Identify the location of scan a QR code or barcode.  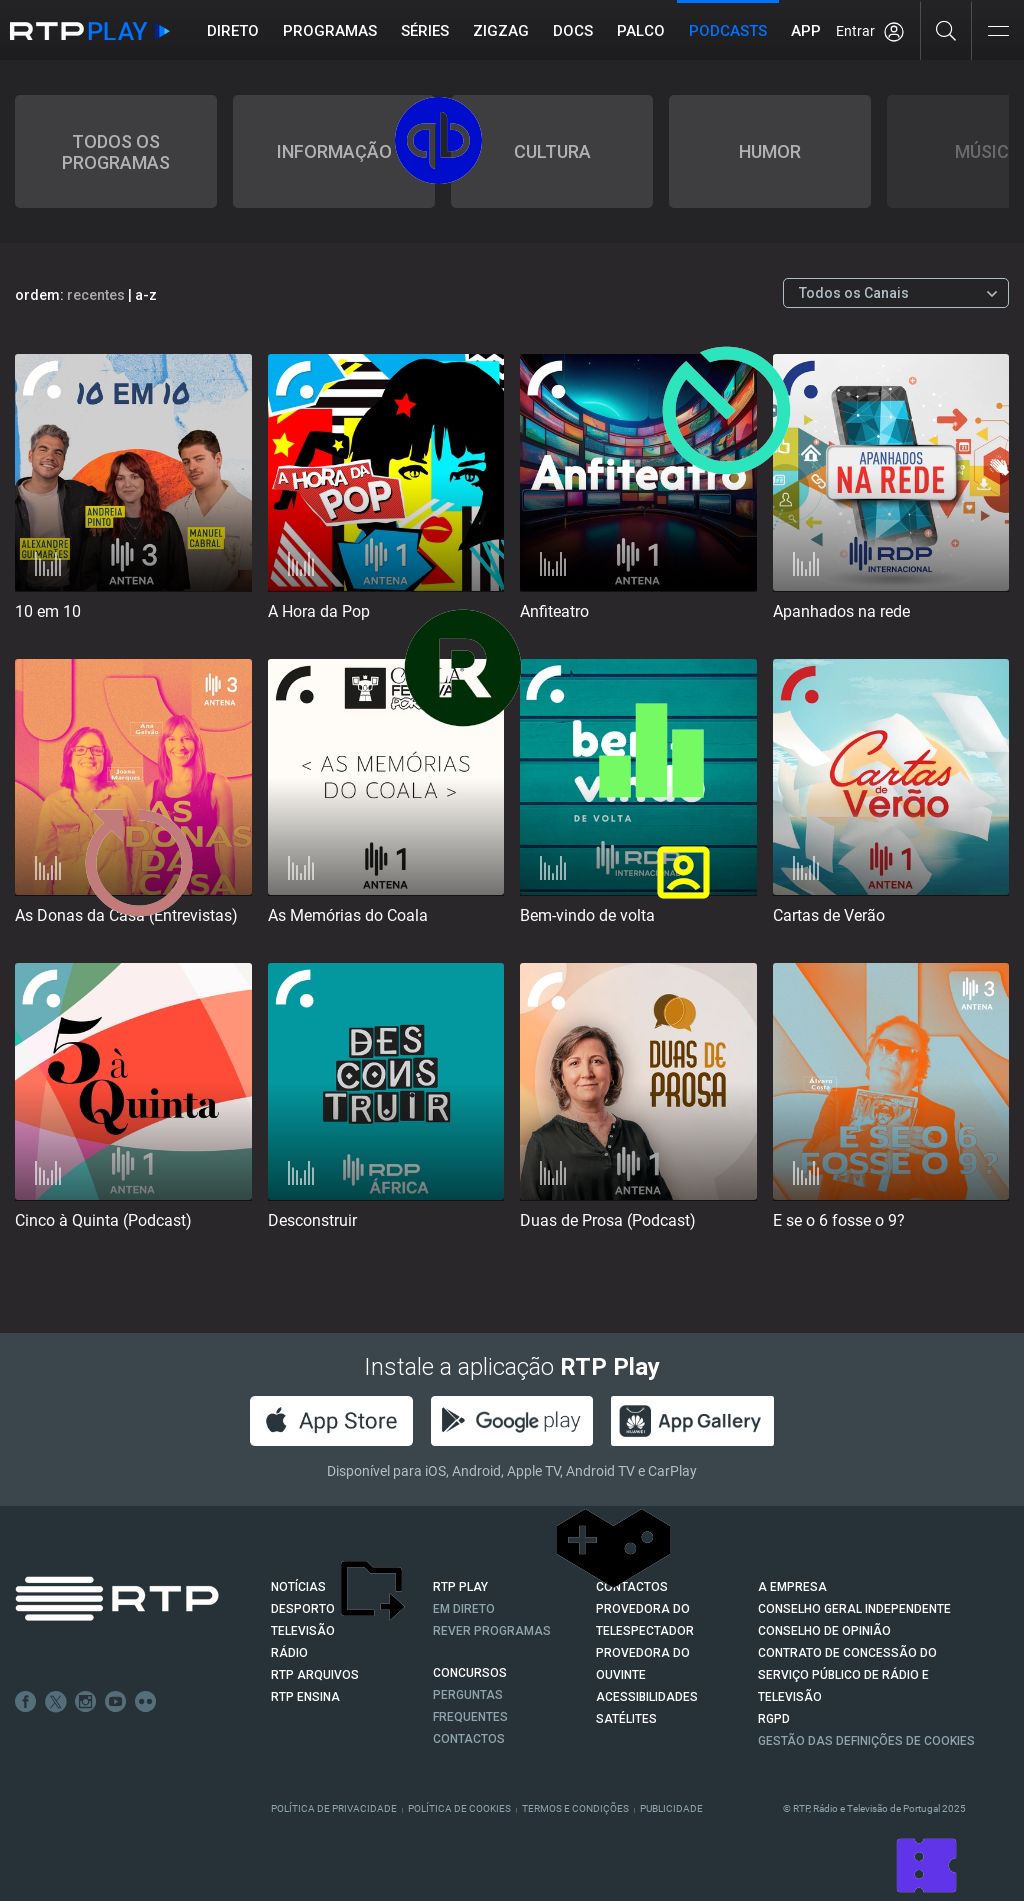
(726, 410).